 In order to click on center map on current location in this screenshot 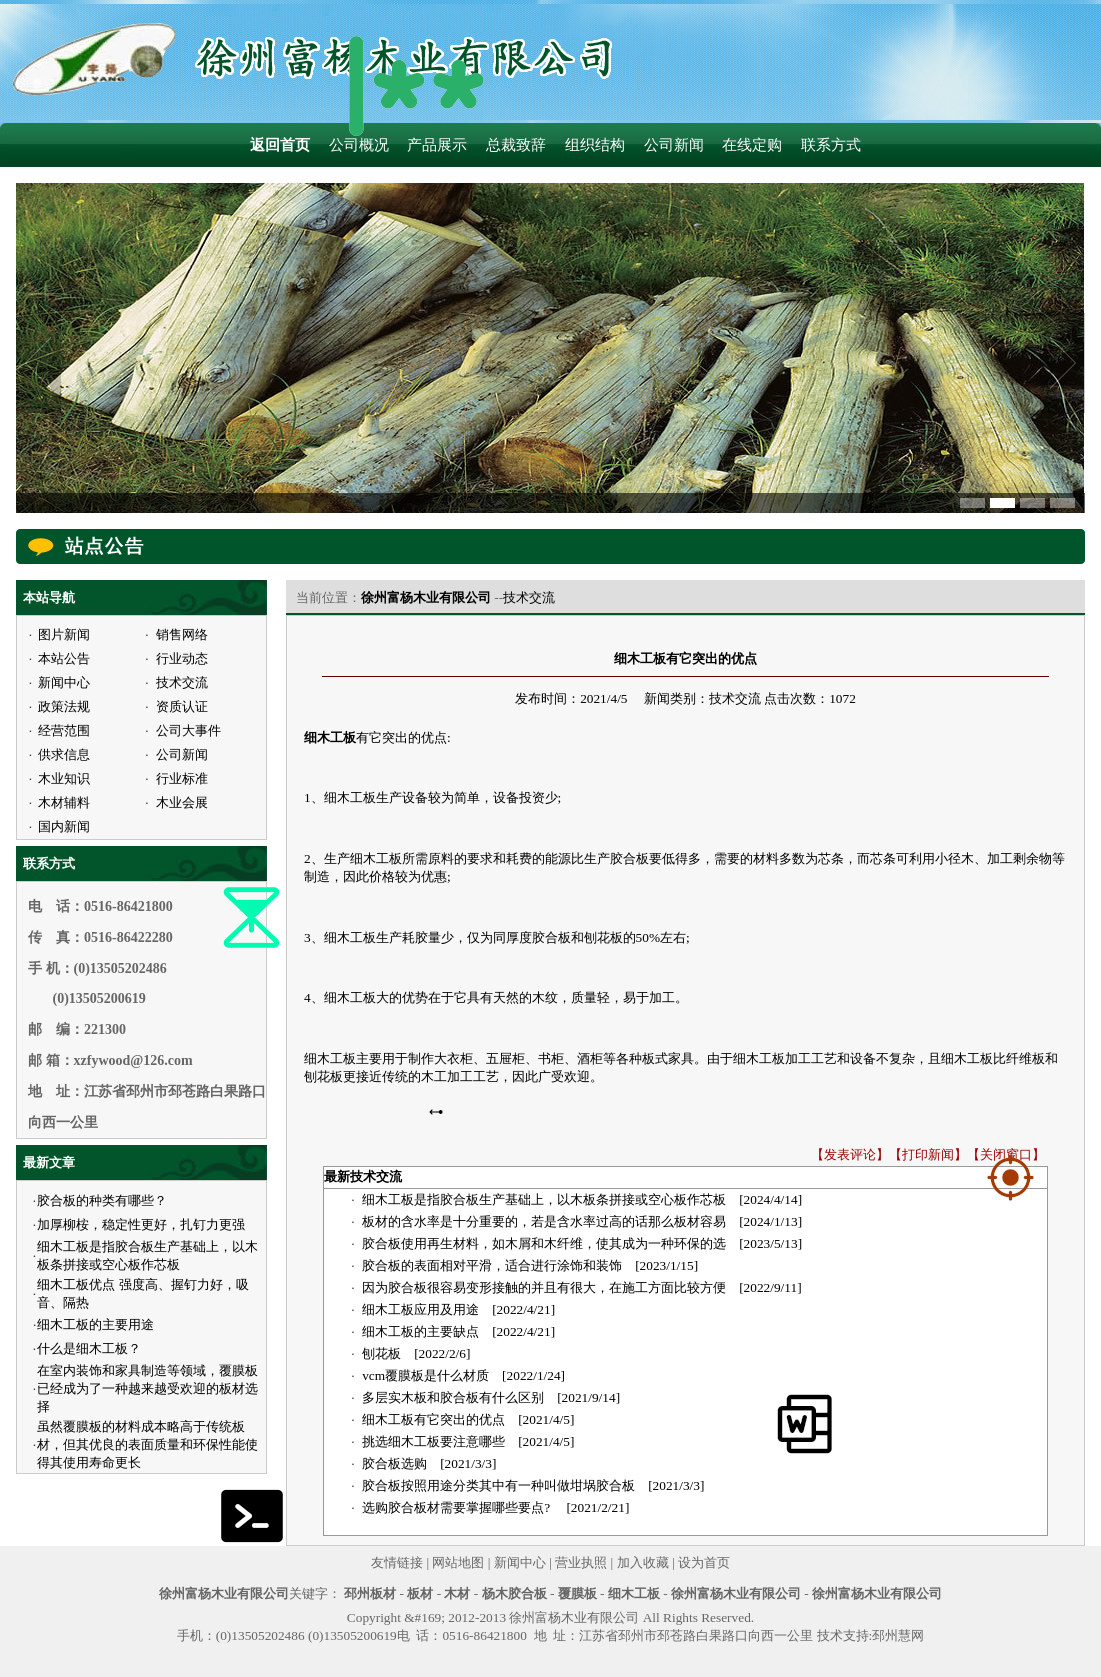, I will do `click(1010, 1177)`.